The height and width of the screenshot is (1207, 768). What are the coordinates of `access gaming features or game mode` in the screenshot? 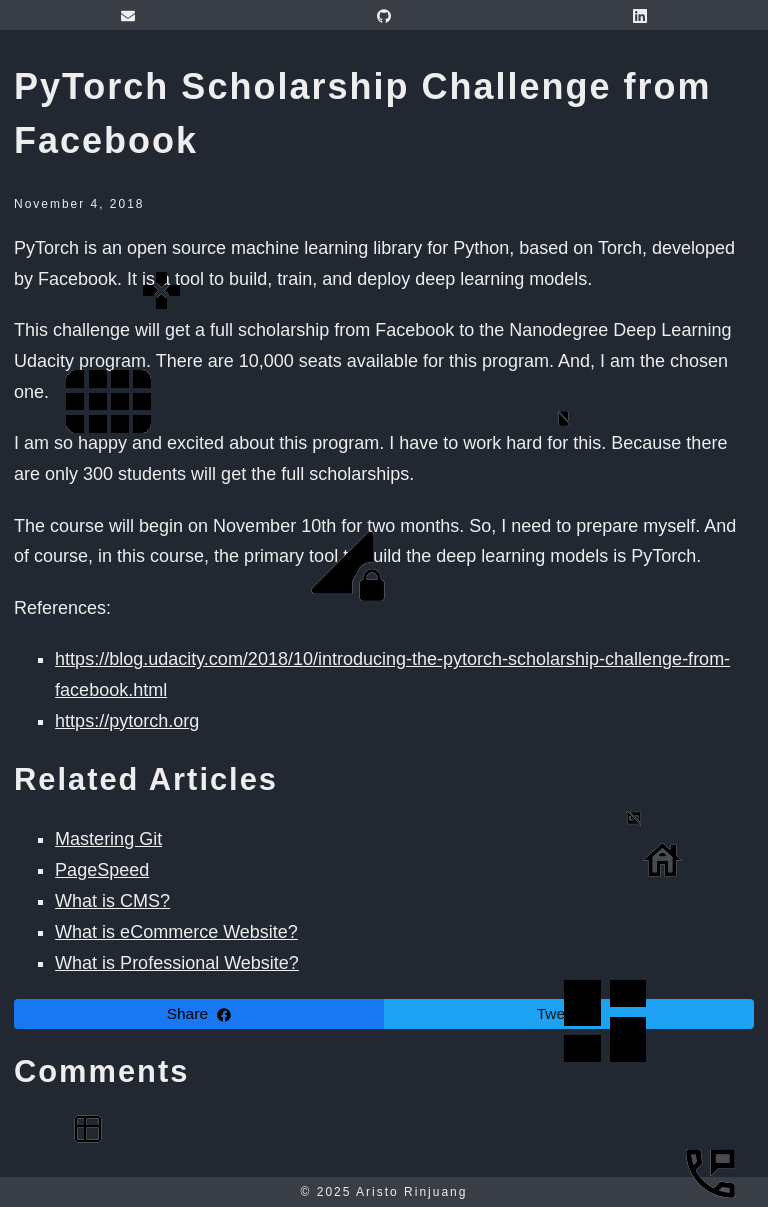 It's located at (161, 290).